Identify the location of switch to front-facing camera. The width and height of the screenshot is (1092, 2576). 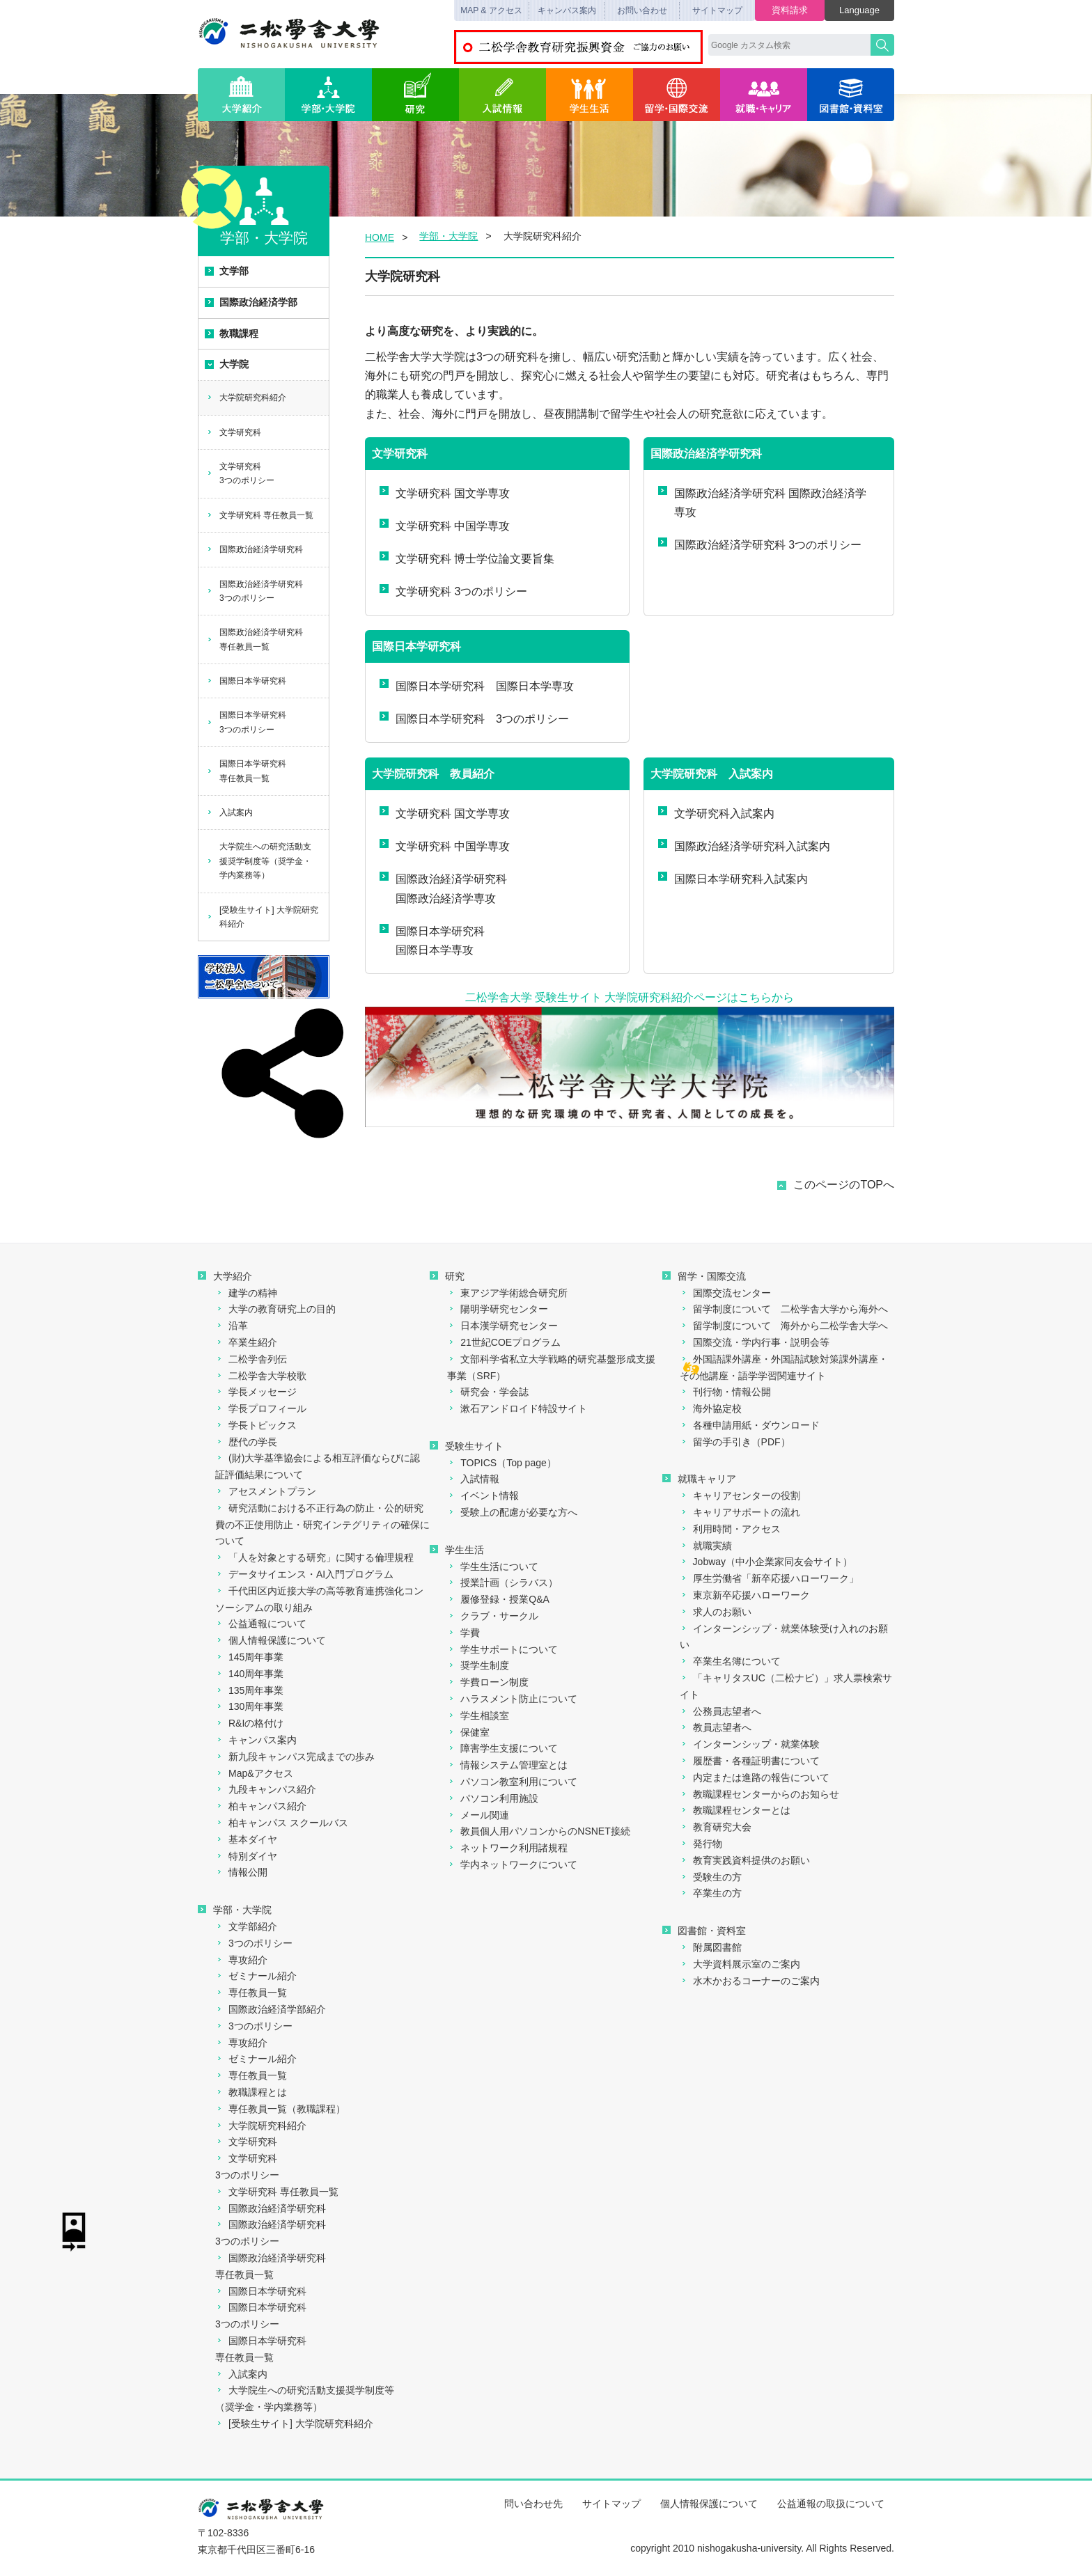
(74, 2232).